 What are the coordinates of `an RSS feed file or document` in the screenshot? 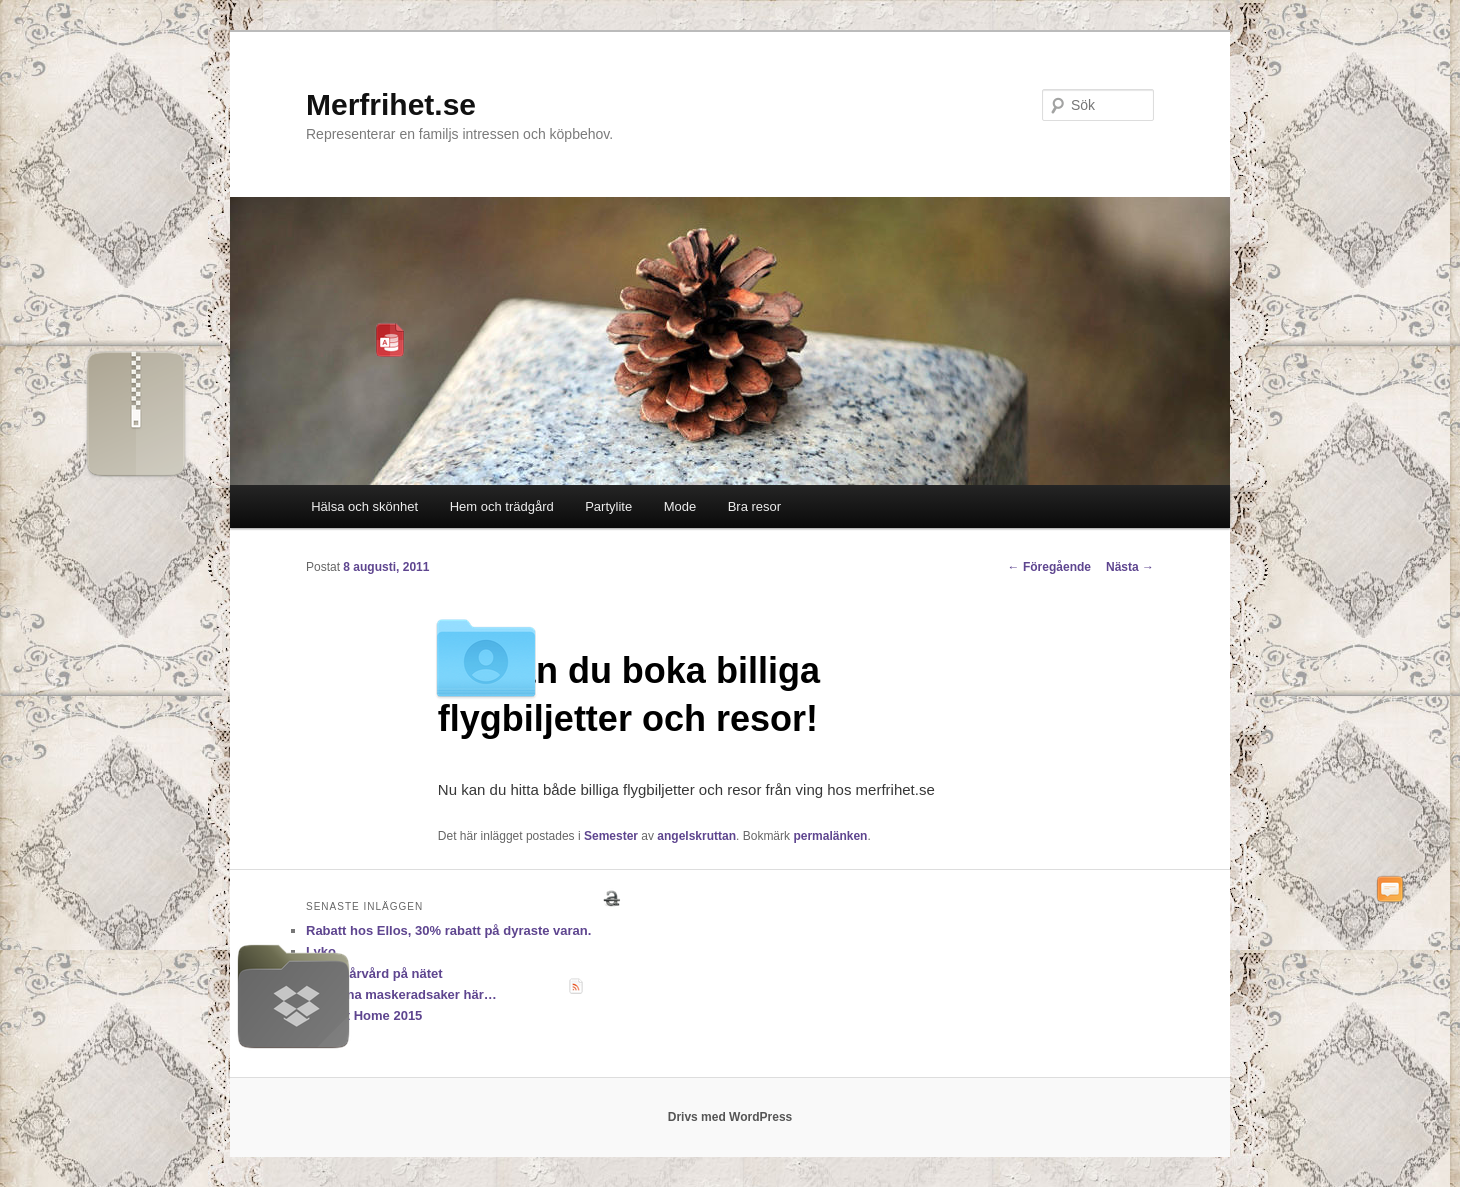 It's located at (576, 986).